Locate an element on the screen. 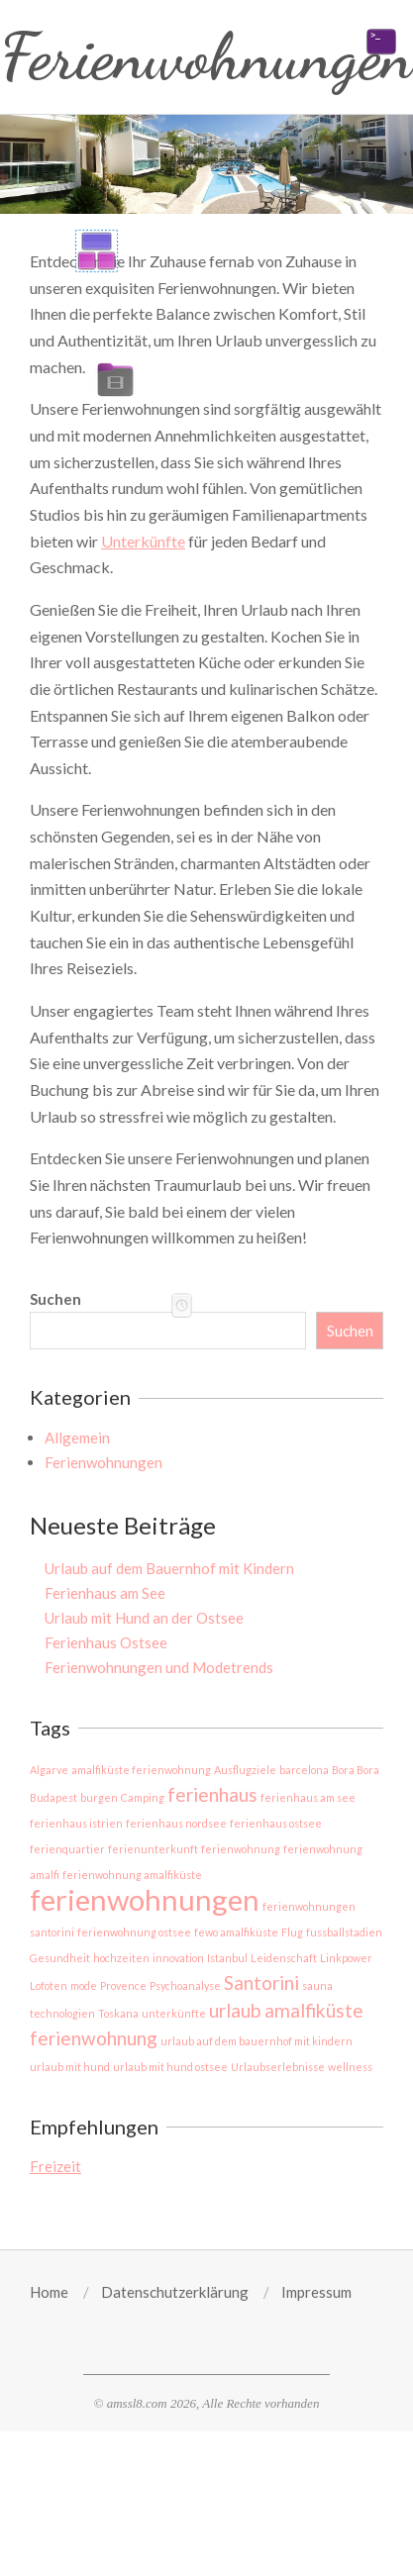  open terminal with root/administrator privileges is located at coordinates (381, 42).